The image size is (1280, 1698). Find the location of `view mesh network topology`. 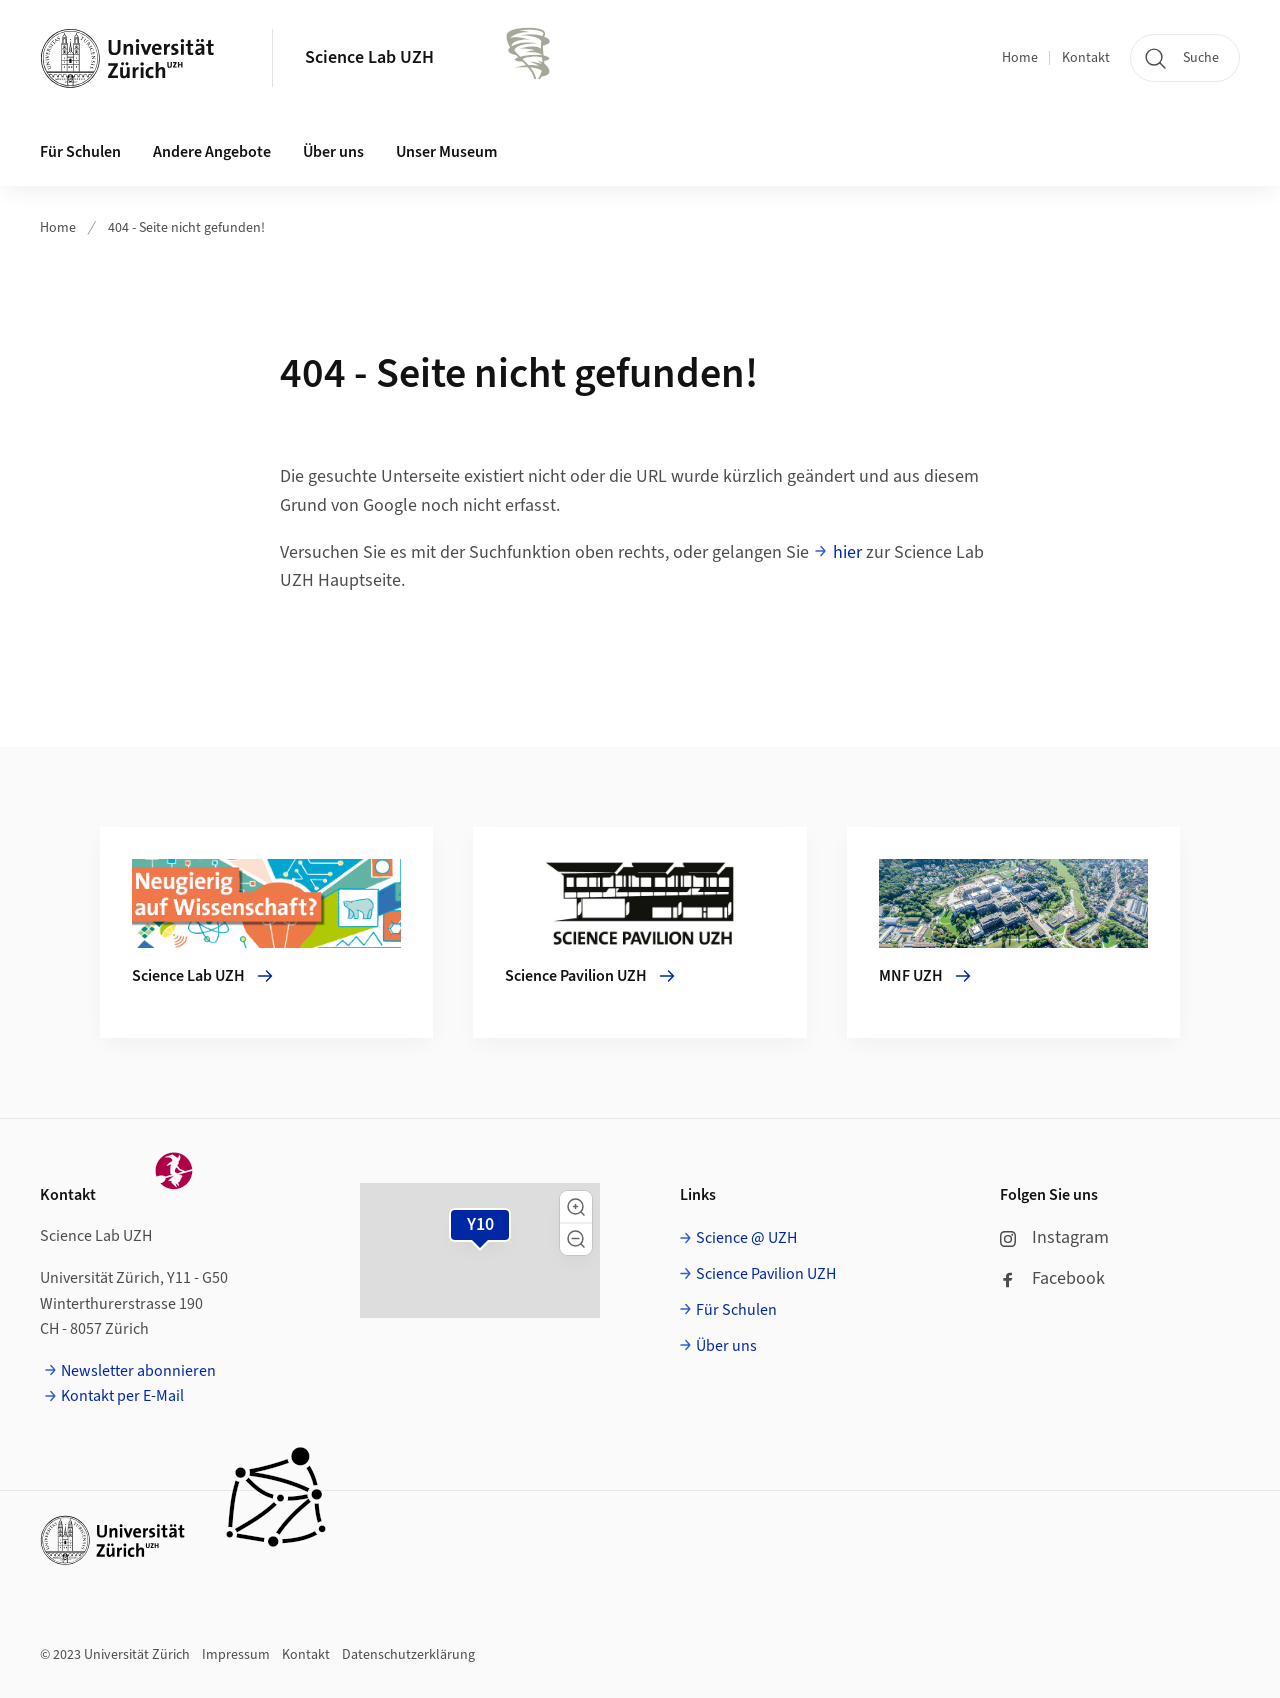

view mesh network topology is located at coordinates (276, 1497).